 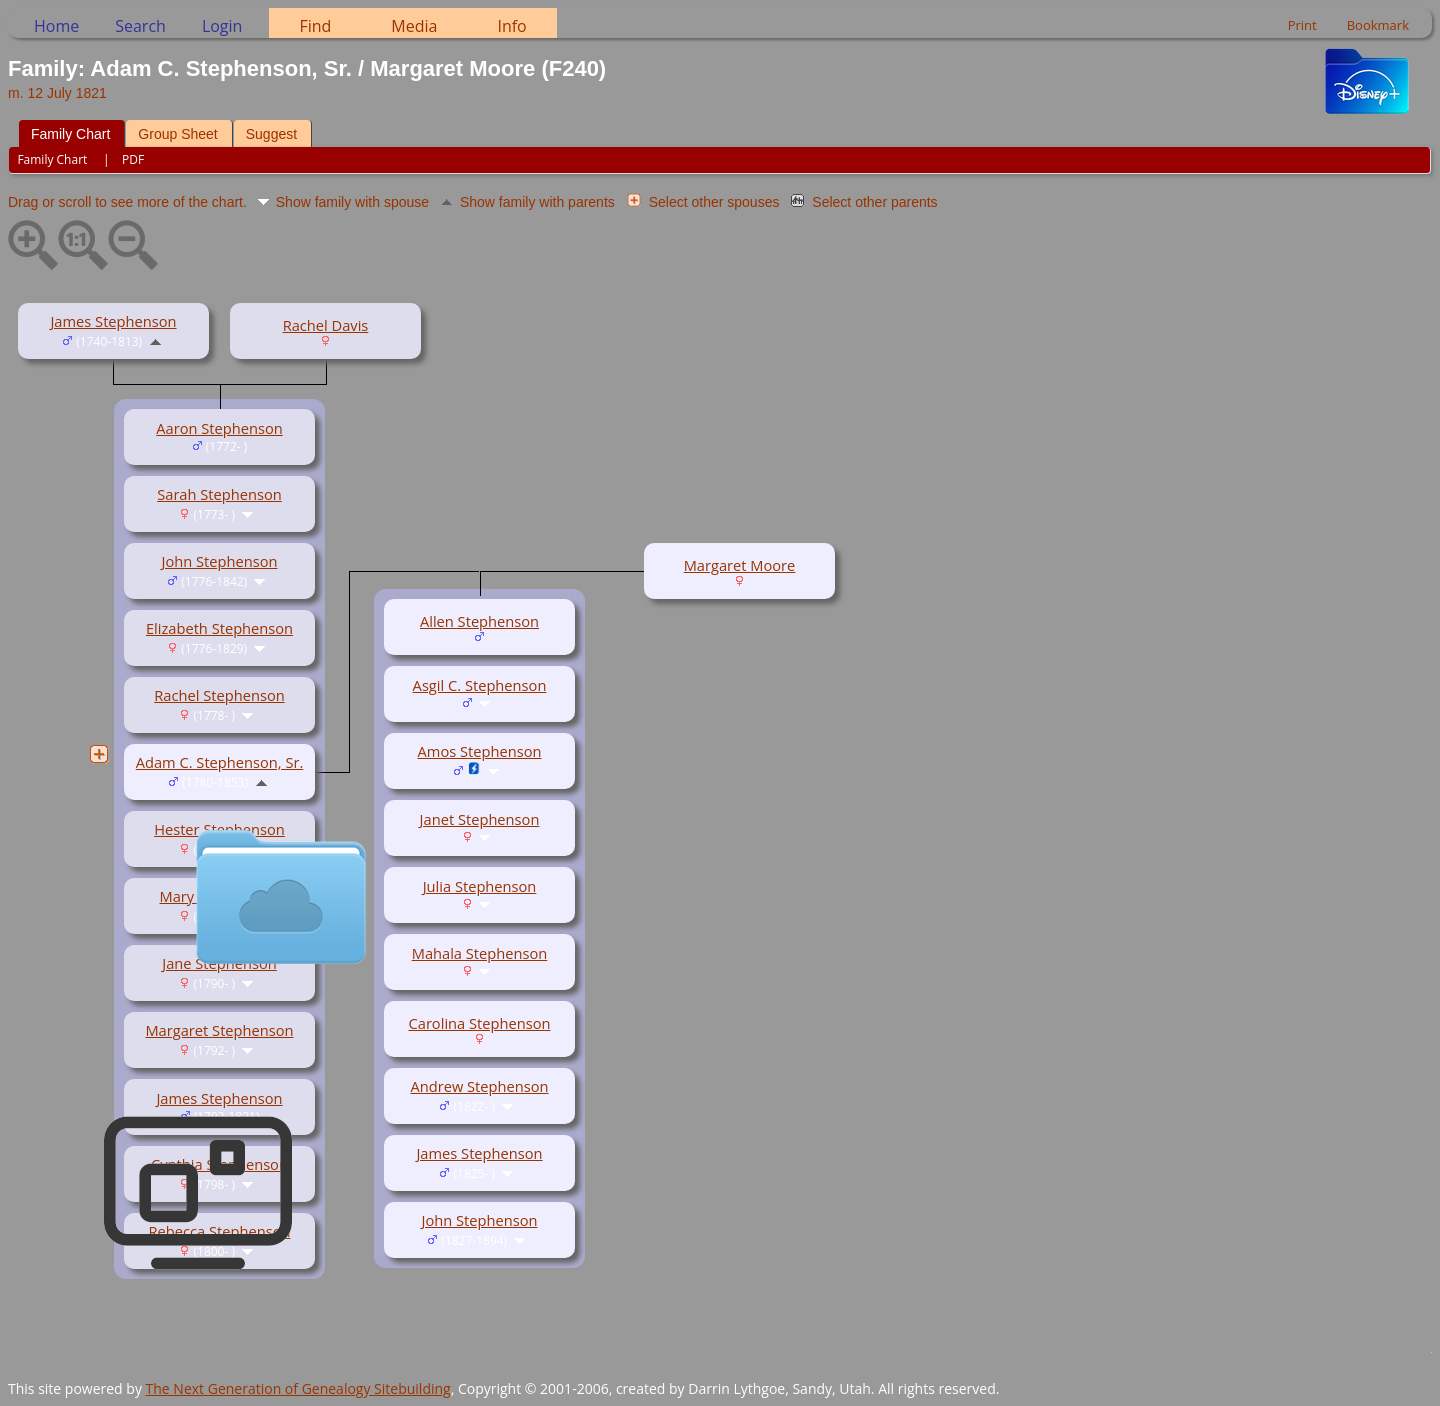 What do you see at coordinates (281, 897) in the screenshot?
I see `access cloud-synced files and folders` at bounding box center [281, 897].